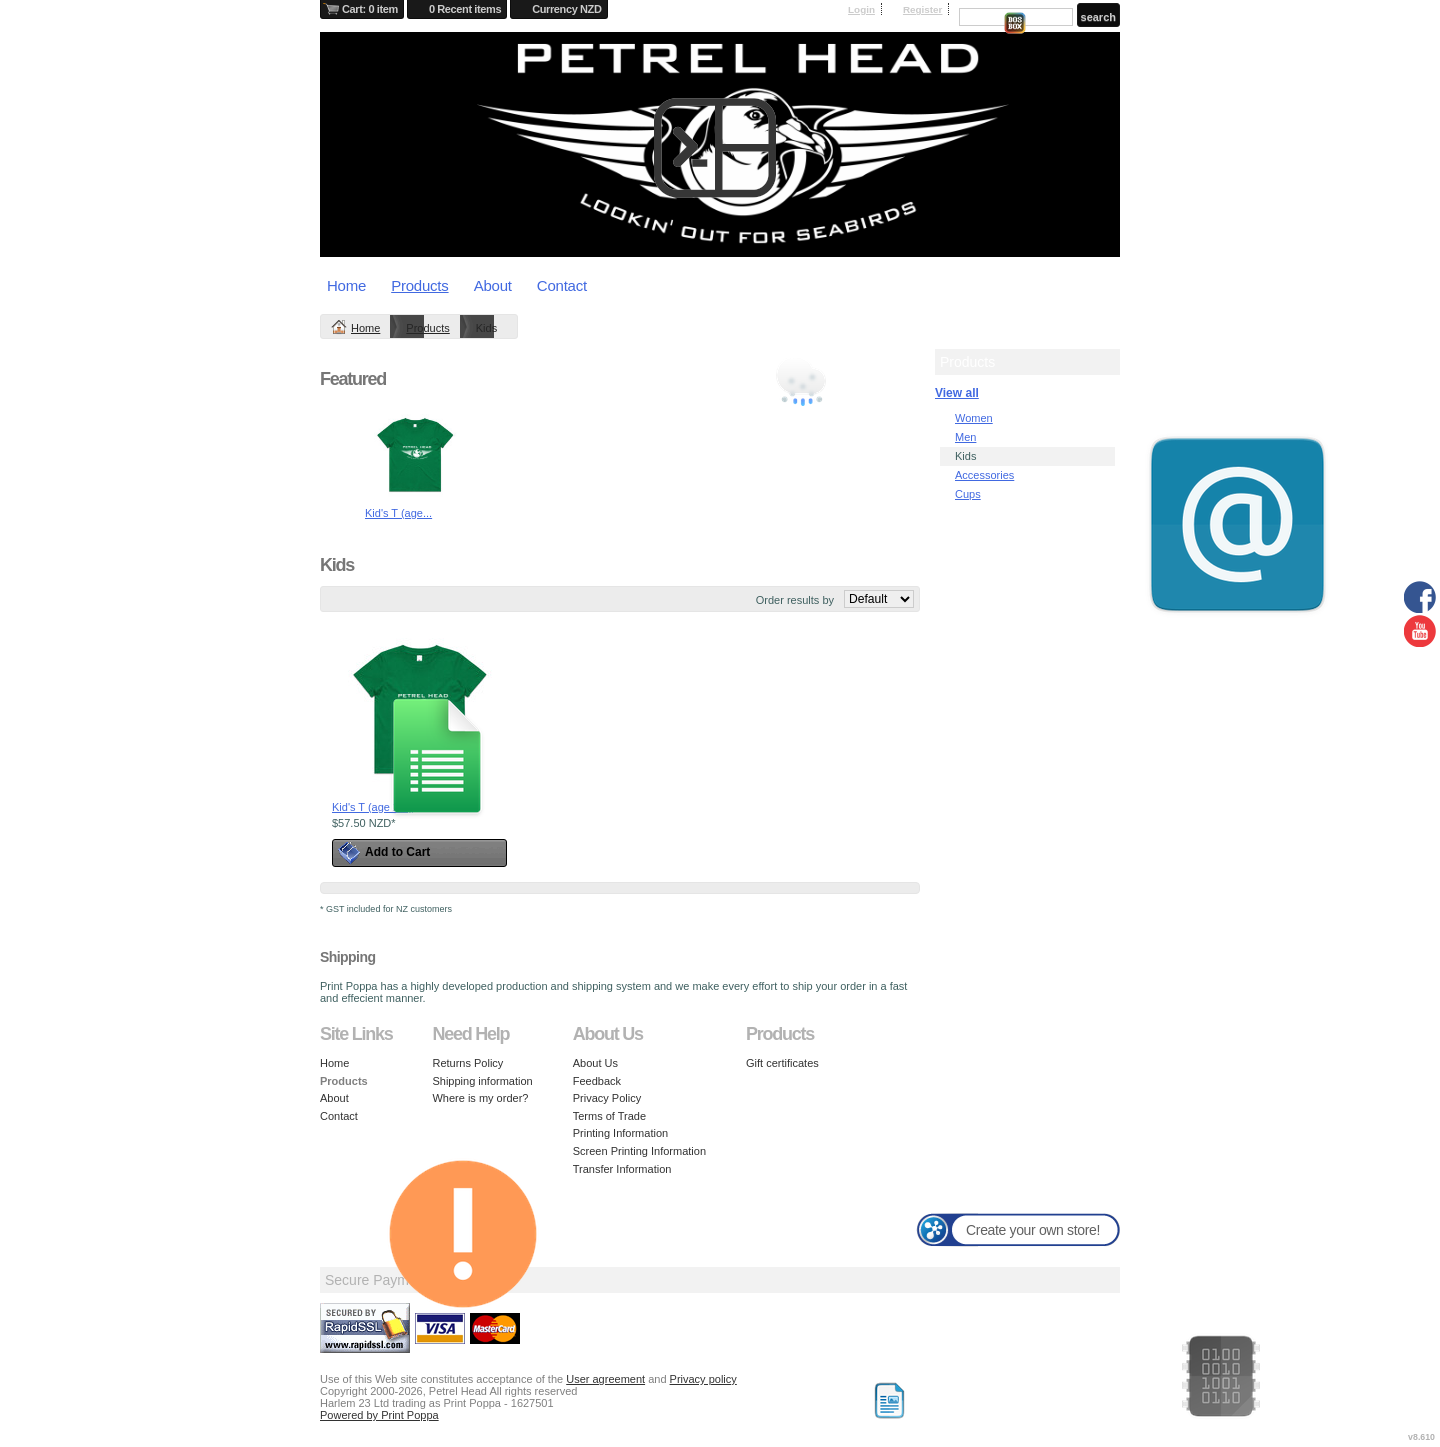 This screenshot has width=1440, height=1447. Describe the element at coordinates (801, 381) in the screenshot. I see `indicates mixed precipitation weather conditions` at that location.